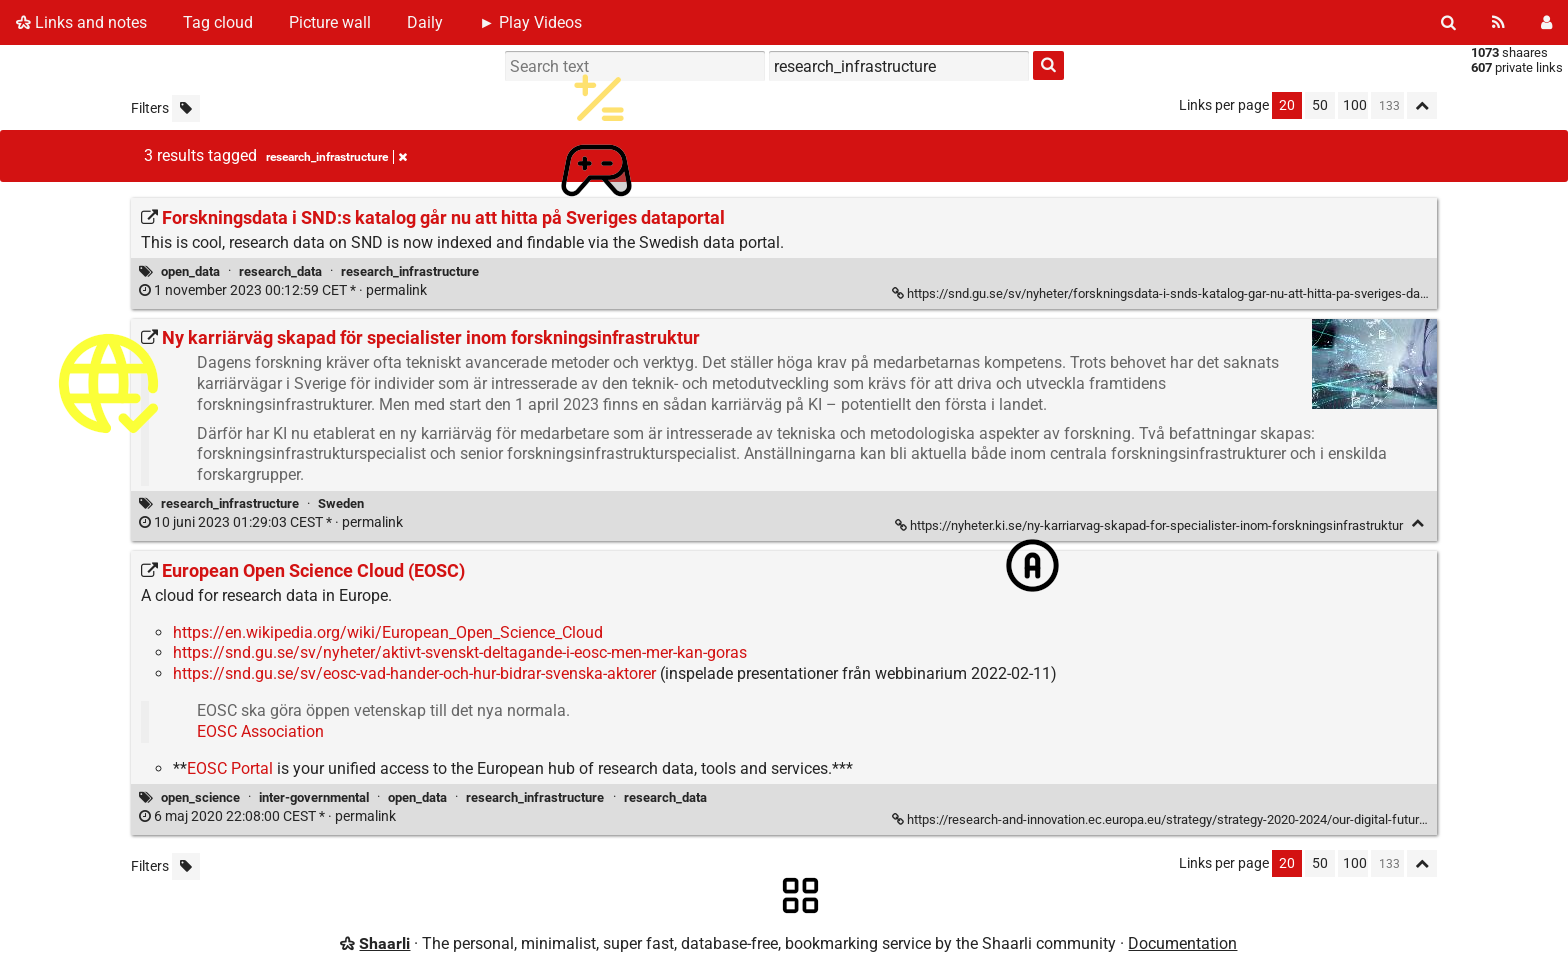 Image resolution: width=1568 pixels, height=978 pixels. I want to click on indicates an "A" grade or rating, so click(1032, 565).